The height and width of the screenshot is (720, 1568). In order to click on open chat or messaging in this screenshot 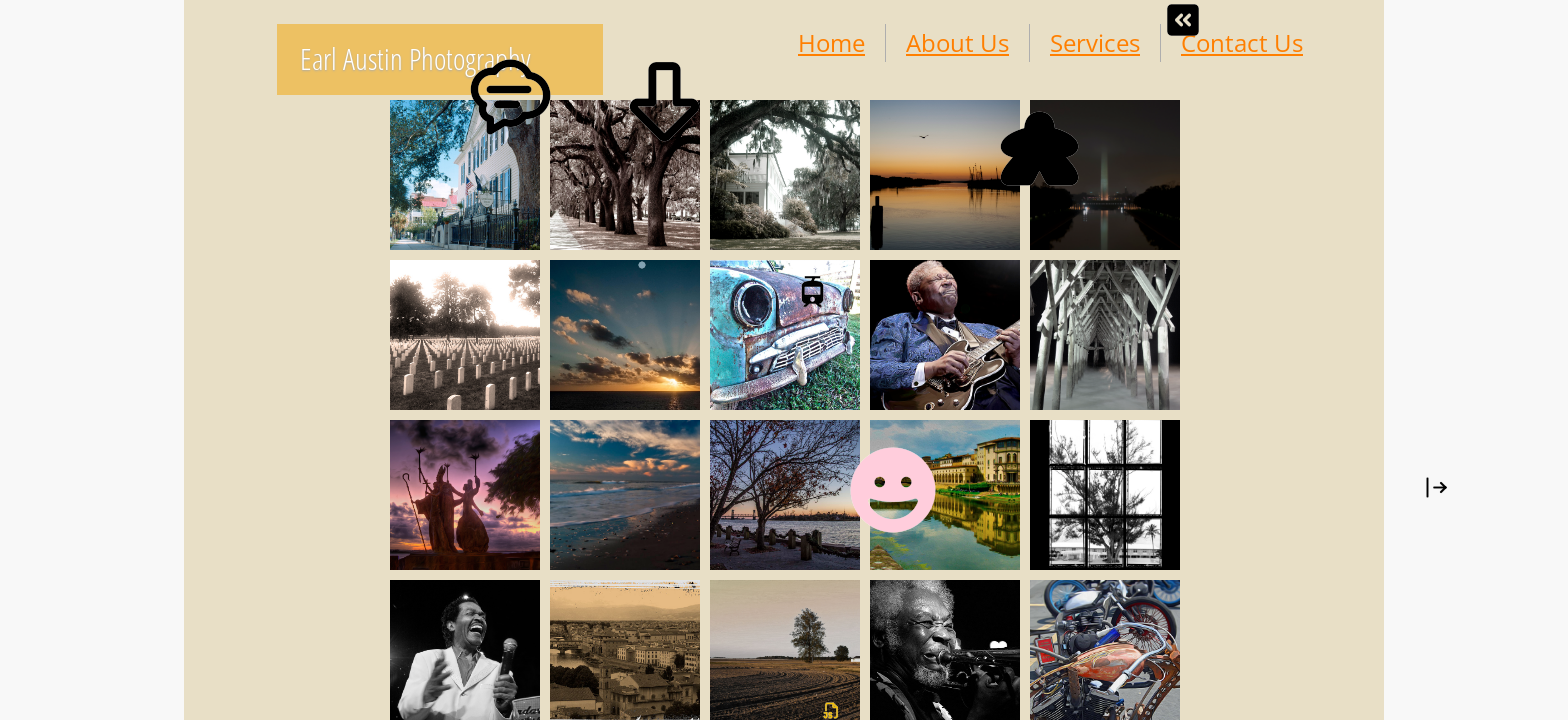, I will do `click(509, 97)`.